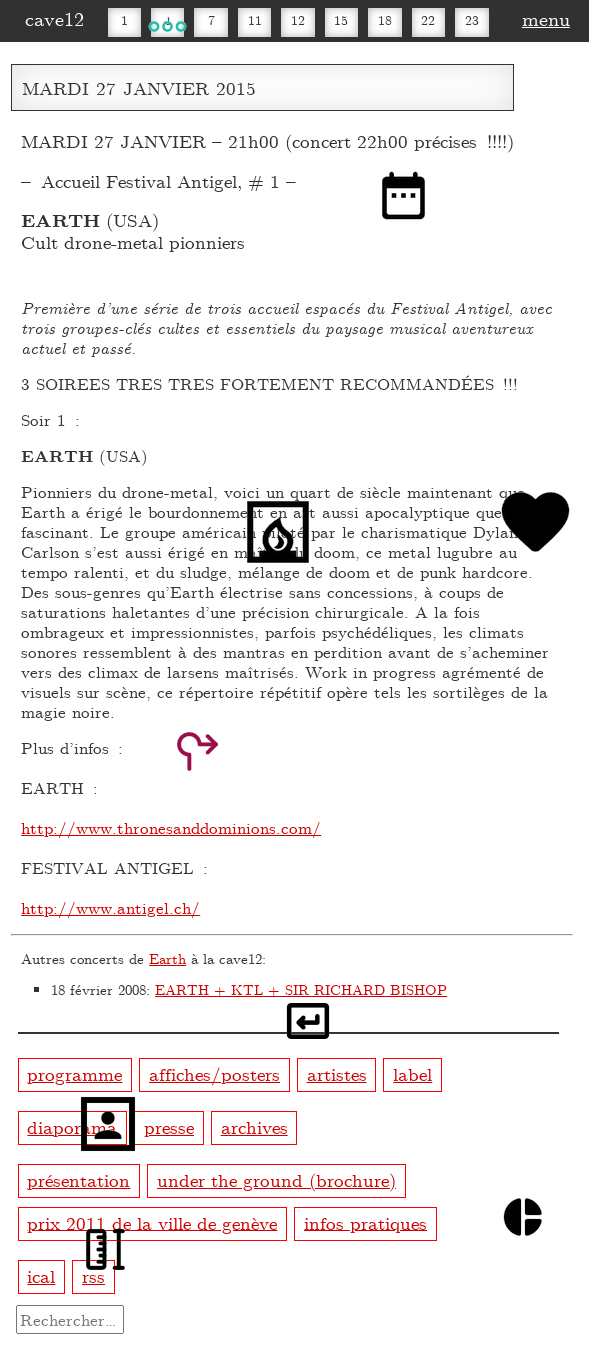  Describe the element at coordinates (197, 750) in the screenshot. I see `take the roundabout exit to the right` at that location.